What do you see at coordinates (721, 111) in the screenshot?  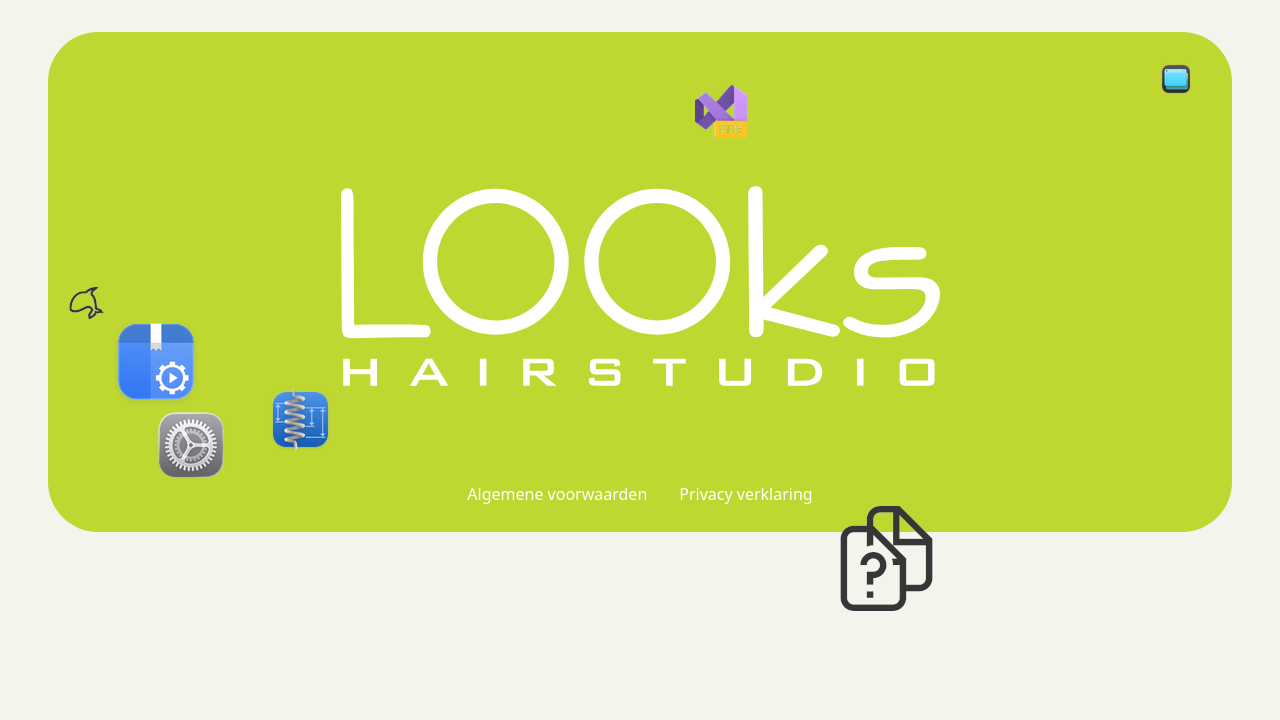 I see `open visual studio preview application` at bounding box center [721, 111].